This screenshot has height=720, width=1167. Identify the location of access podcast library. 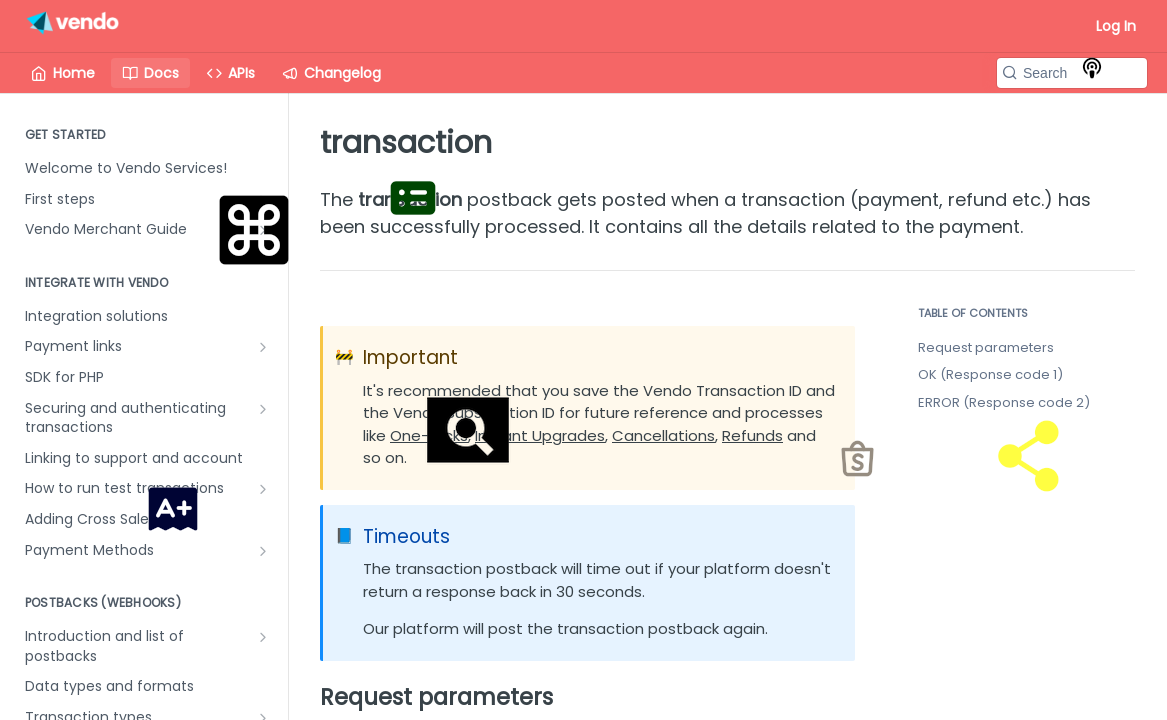
(1092, 68).